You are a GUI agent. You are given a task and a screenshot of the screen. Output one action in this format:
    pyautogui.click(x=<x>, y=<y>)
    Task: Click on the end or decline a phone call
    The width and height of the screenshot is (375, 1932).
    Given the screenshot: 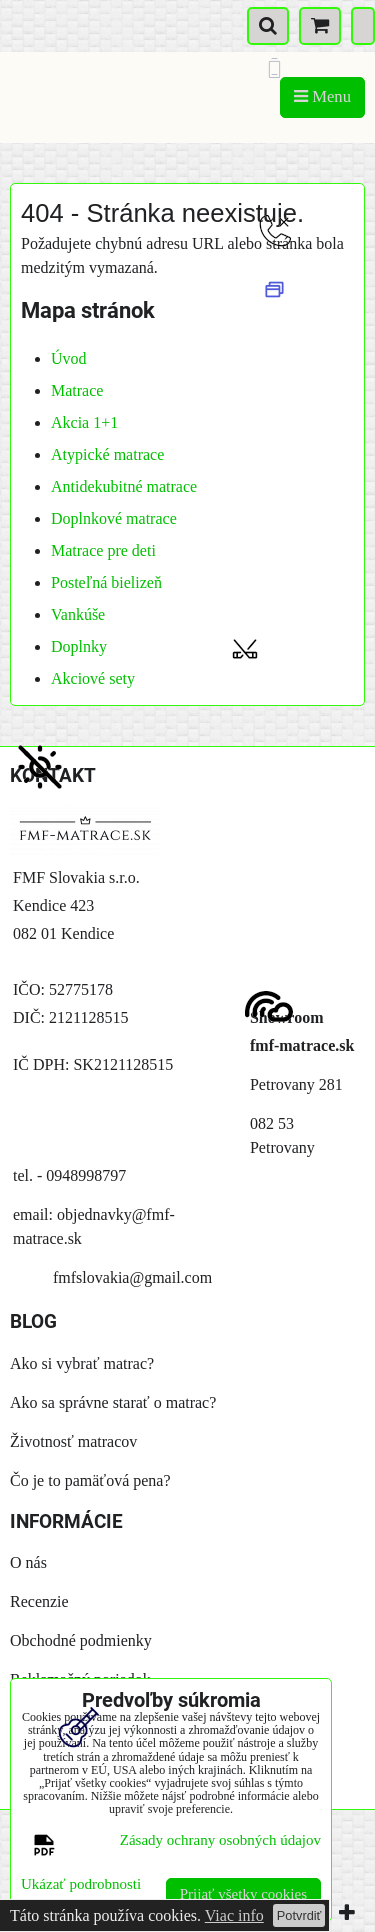 What is the action you would take?
    pyautogui.click(x=276, y=230)
    